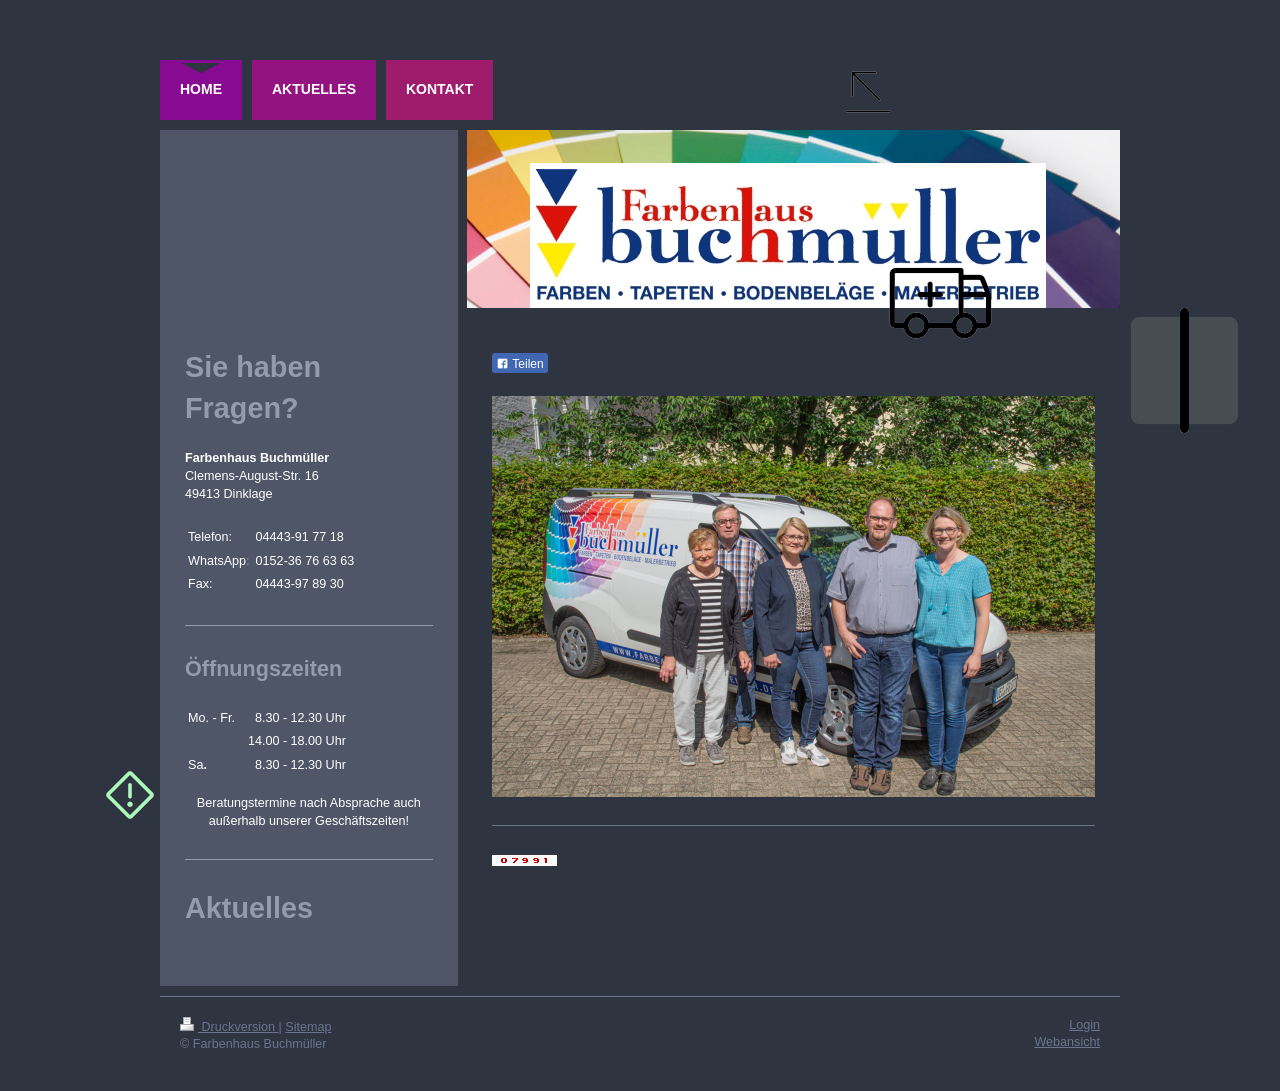 The width and height of the screenshot is (1280, 1091). I want to click on indicates a warning or caution state, so click(130, 795).